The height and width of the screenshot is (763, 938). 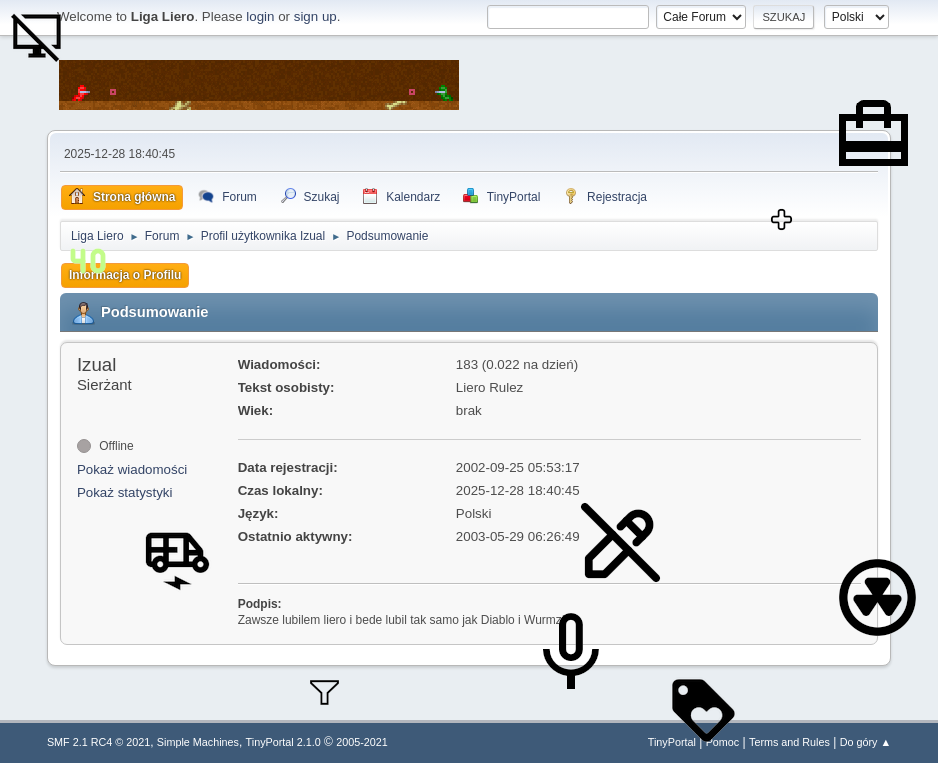 I want to click on access health or medical features, so click(x=781, y=219).